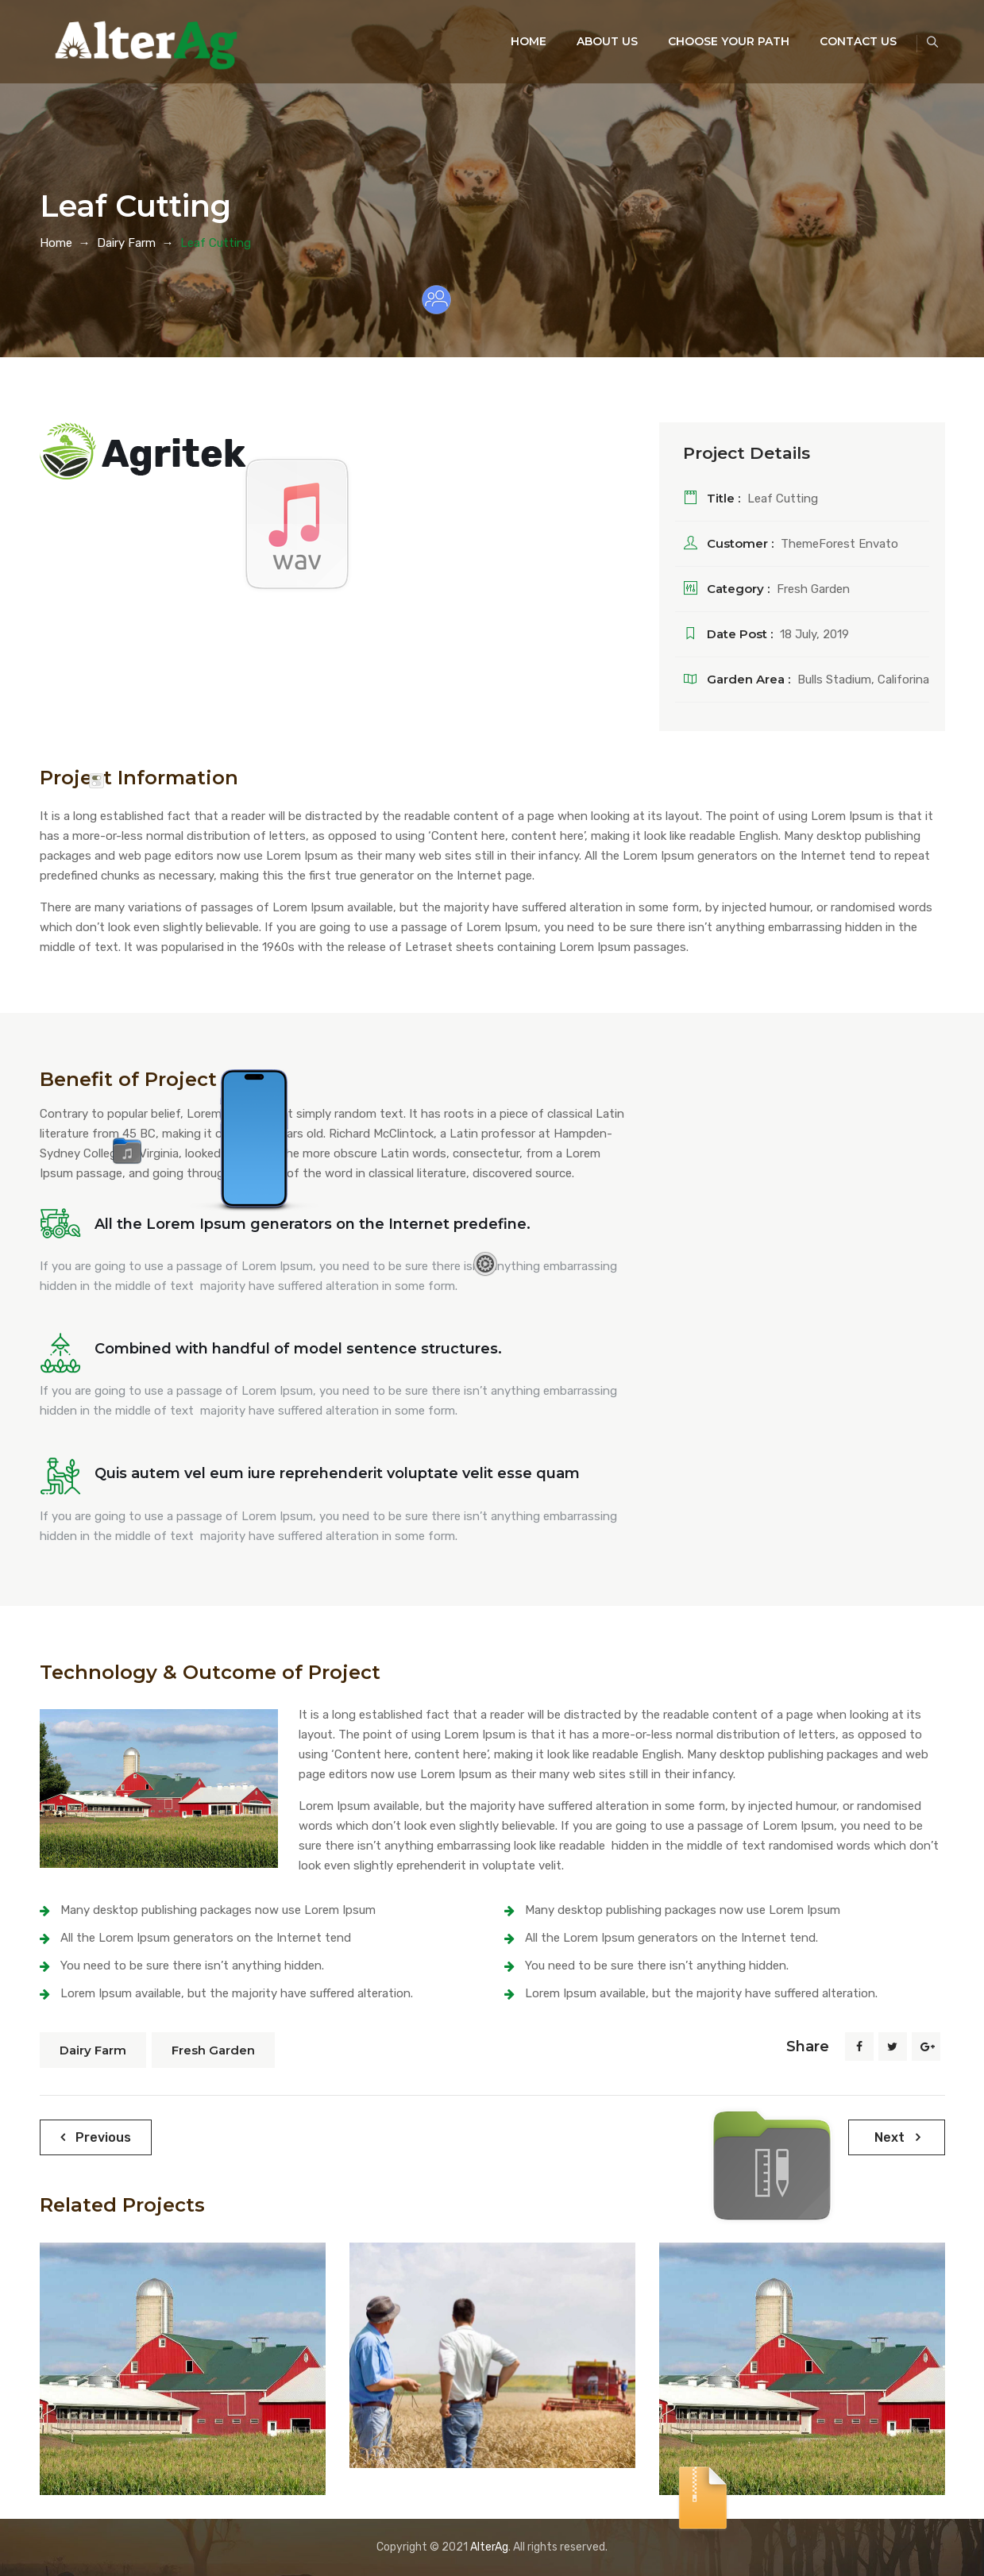  I want to click on open templates folder, so click(772, 2166).